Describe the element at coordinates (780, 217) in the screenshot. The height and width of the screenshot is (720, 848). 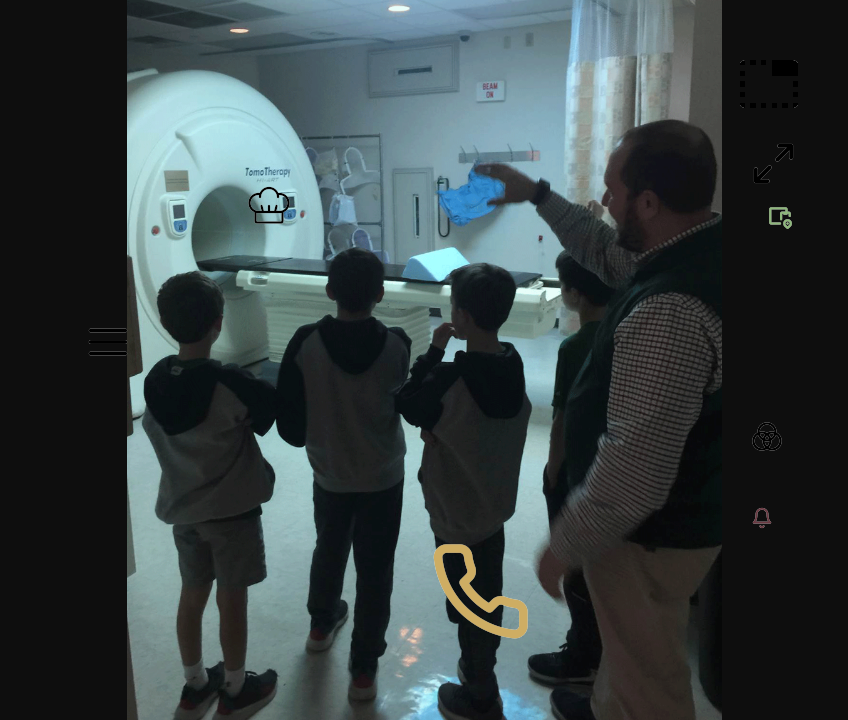
I see `pin a device to your favorites` at that location.